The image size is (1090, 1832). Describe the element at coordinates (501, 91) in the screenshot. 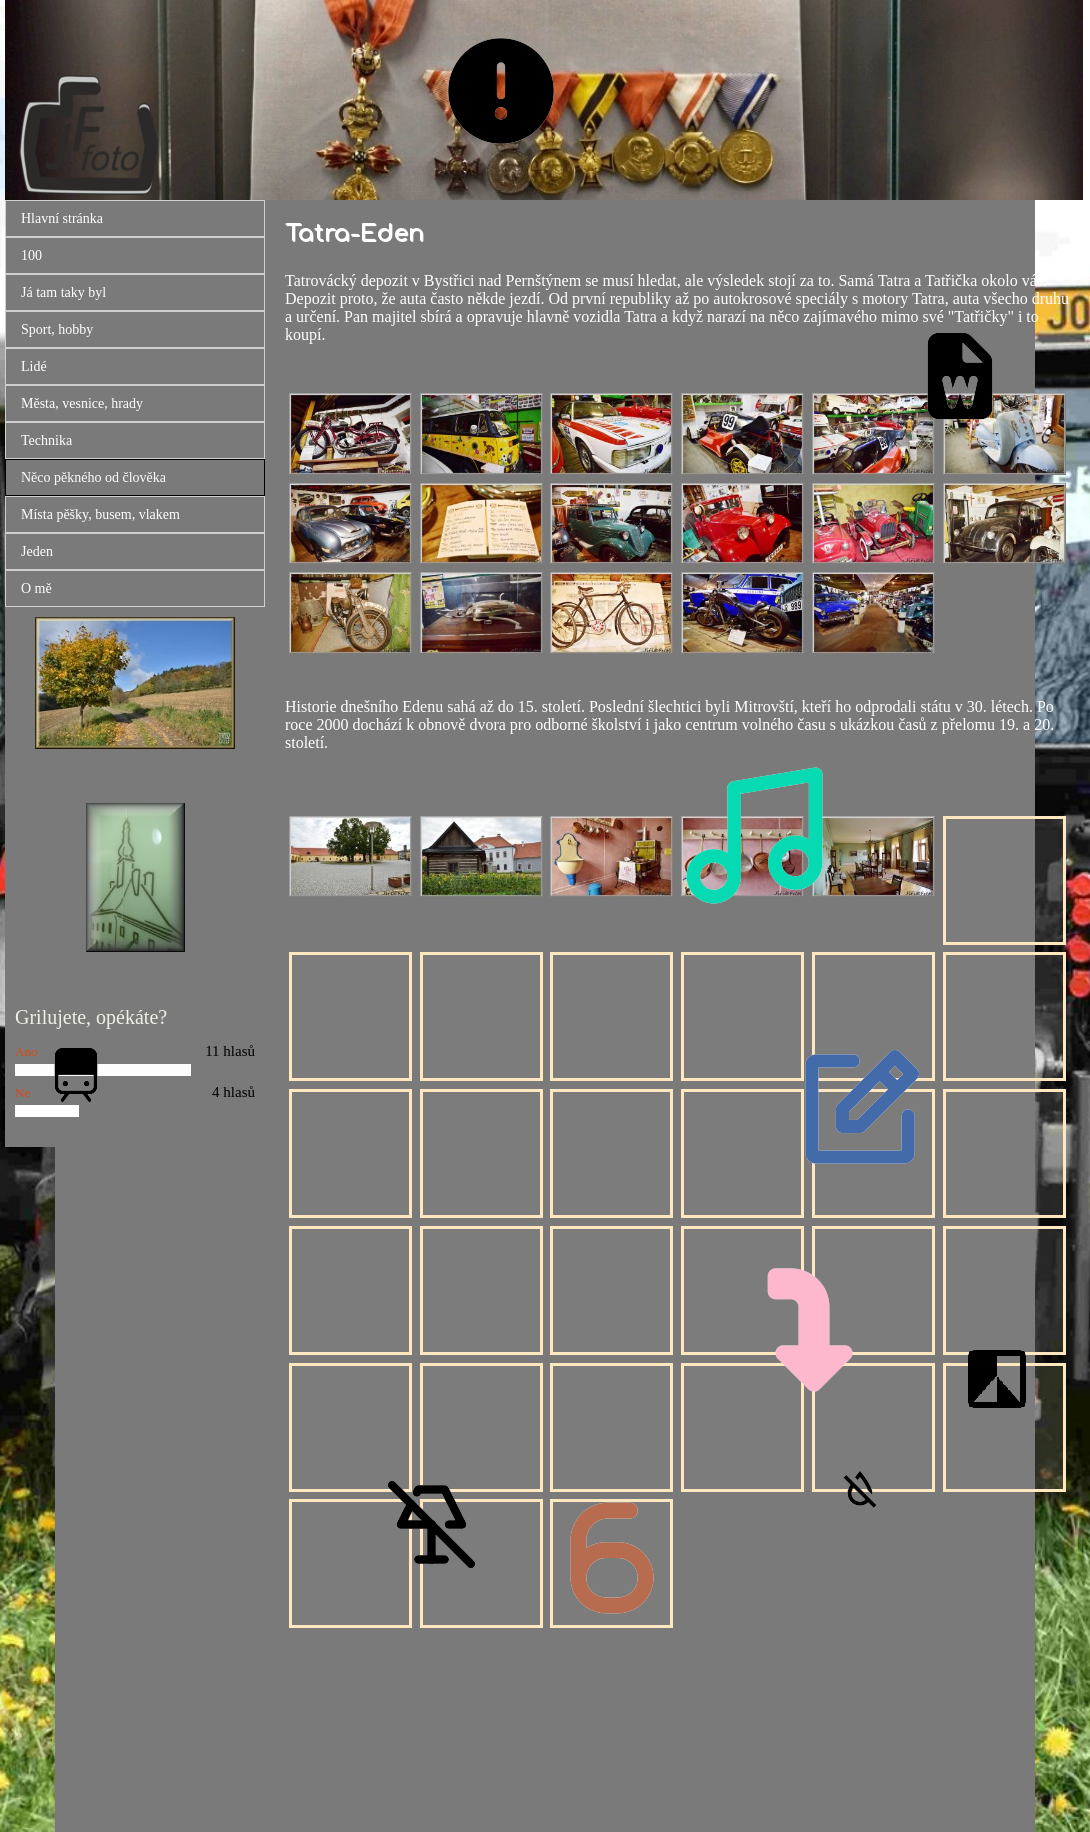

I see `indicates a warning or alert that needs attention` at that location.